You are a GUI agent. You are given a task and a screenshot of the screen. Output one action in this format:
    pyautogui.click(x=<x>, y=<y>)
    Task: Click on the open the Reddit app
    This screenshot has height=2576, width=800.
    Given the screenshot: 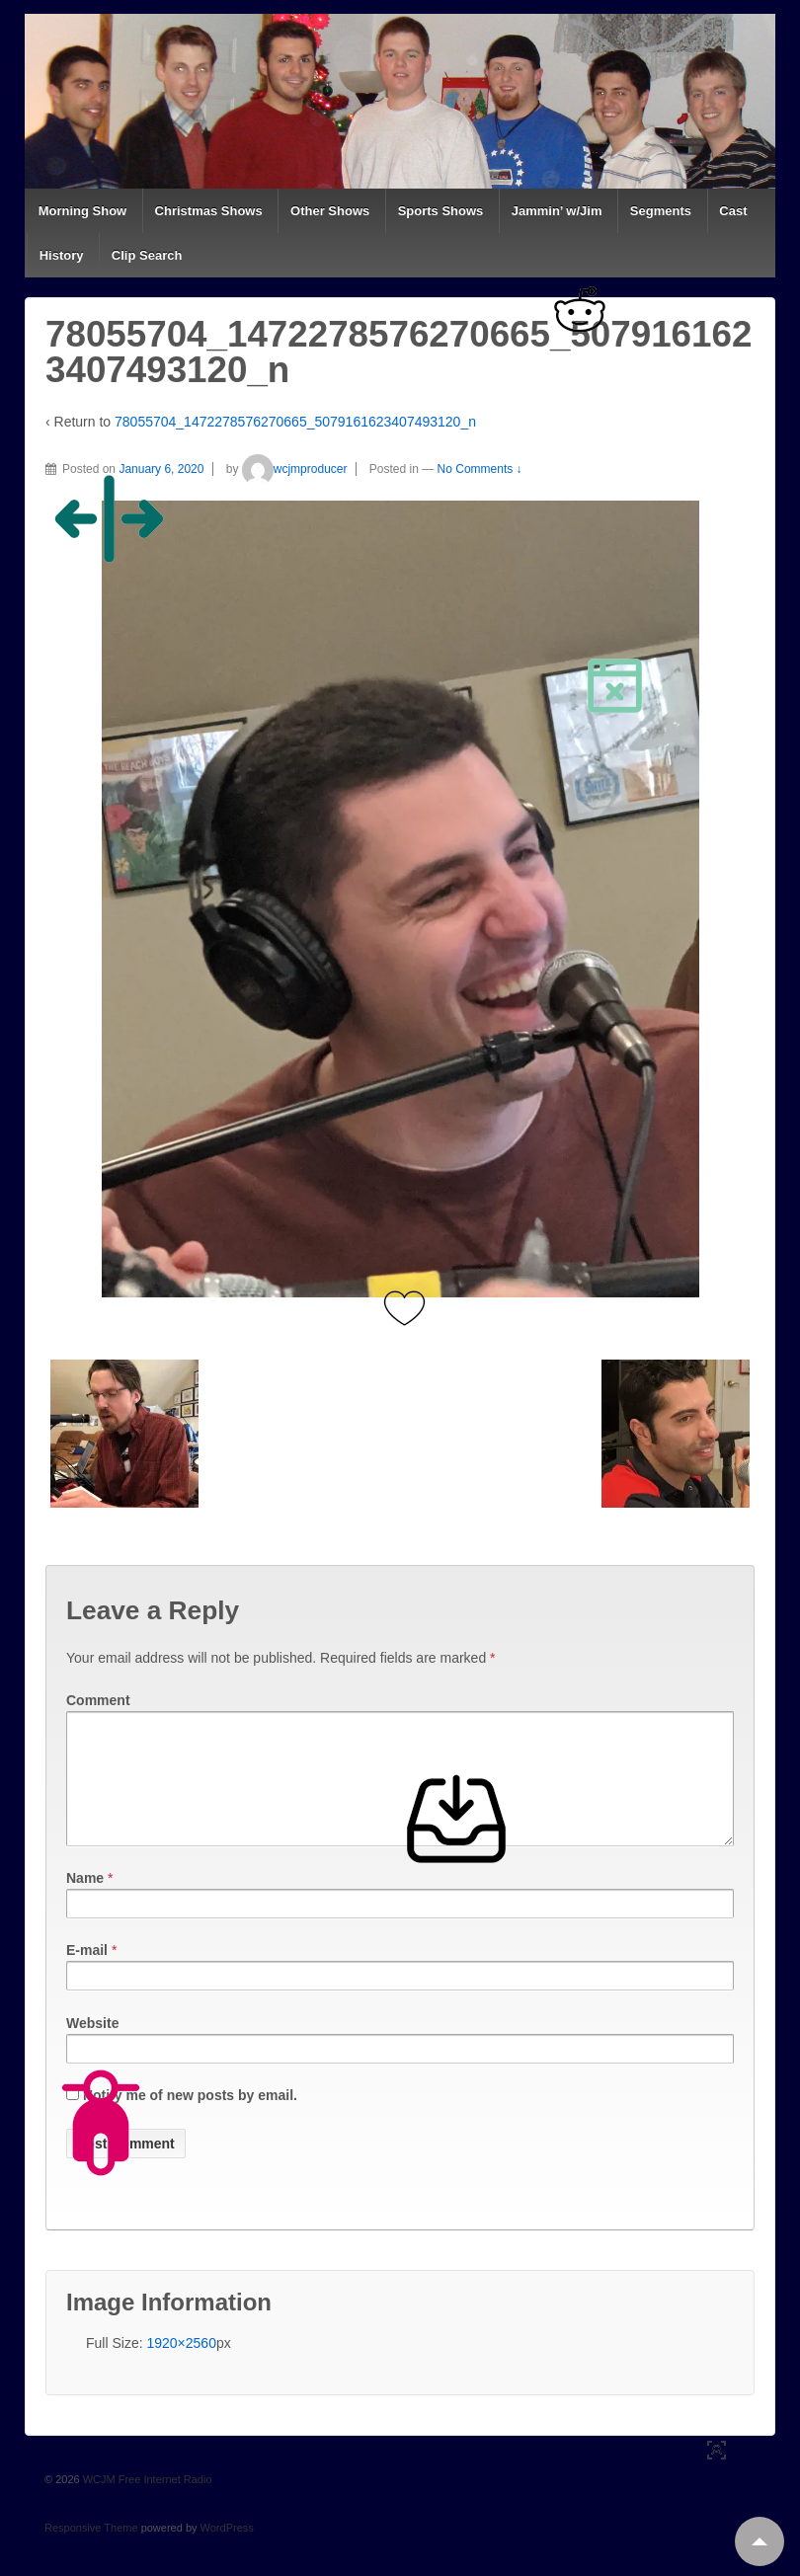 What is the action you would take?
    pyautogui.click(x=580, y=312)
    